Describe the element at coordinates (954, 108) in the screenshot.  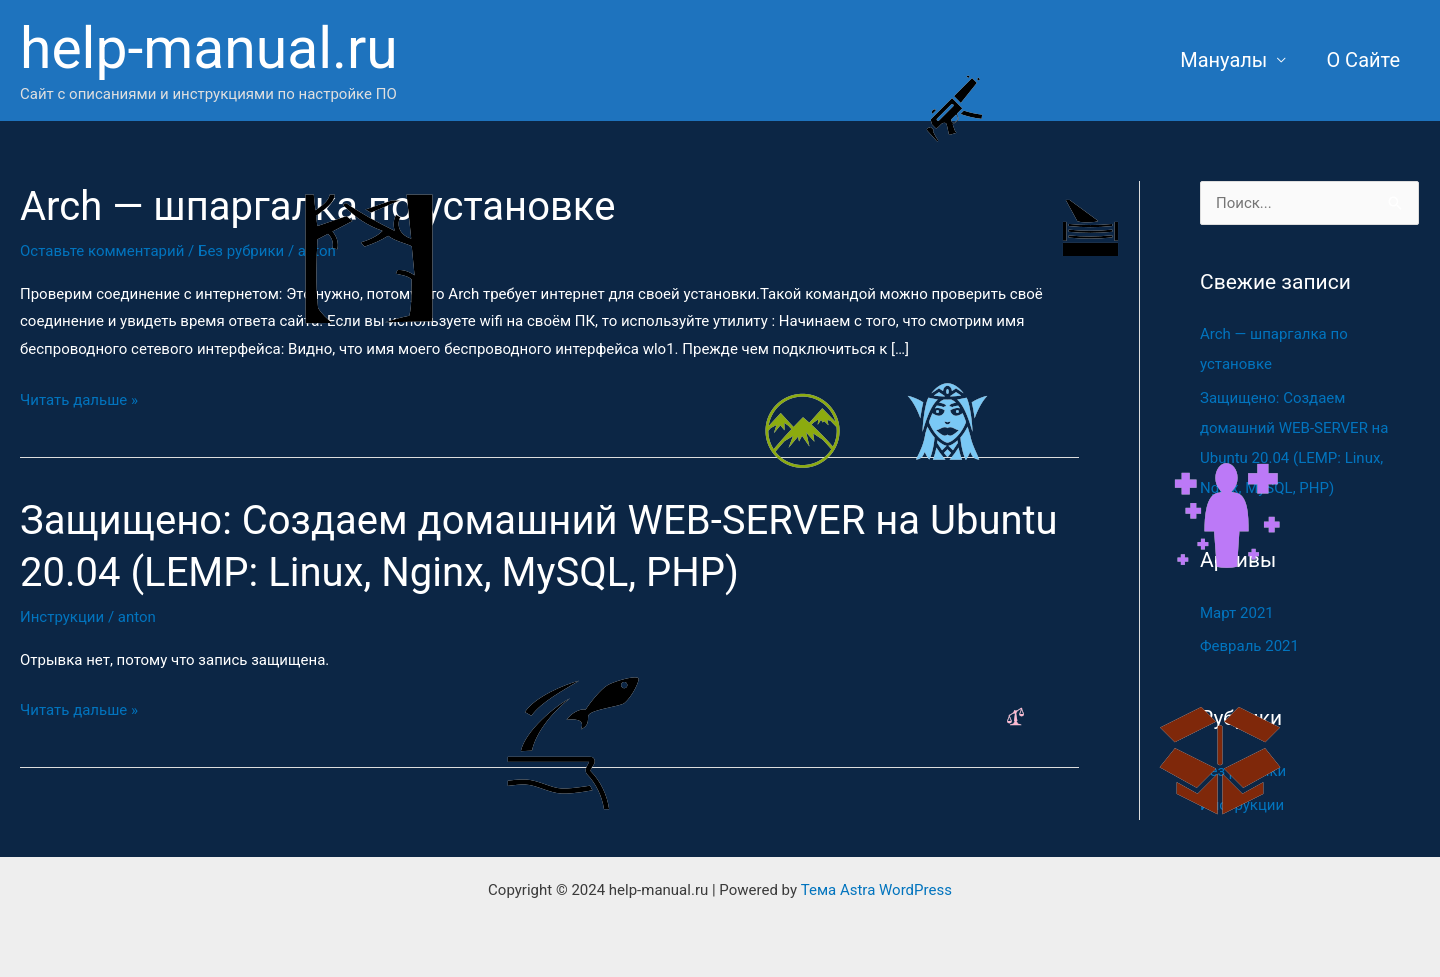
I see `select mp5 submachine gun in weapon loadout` at that location.